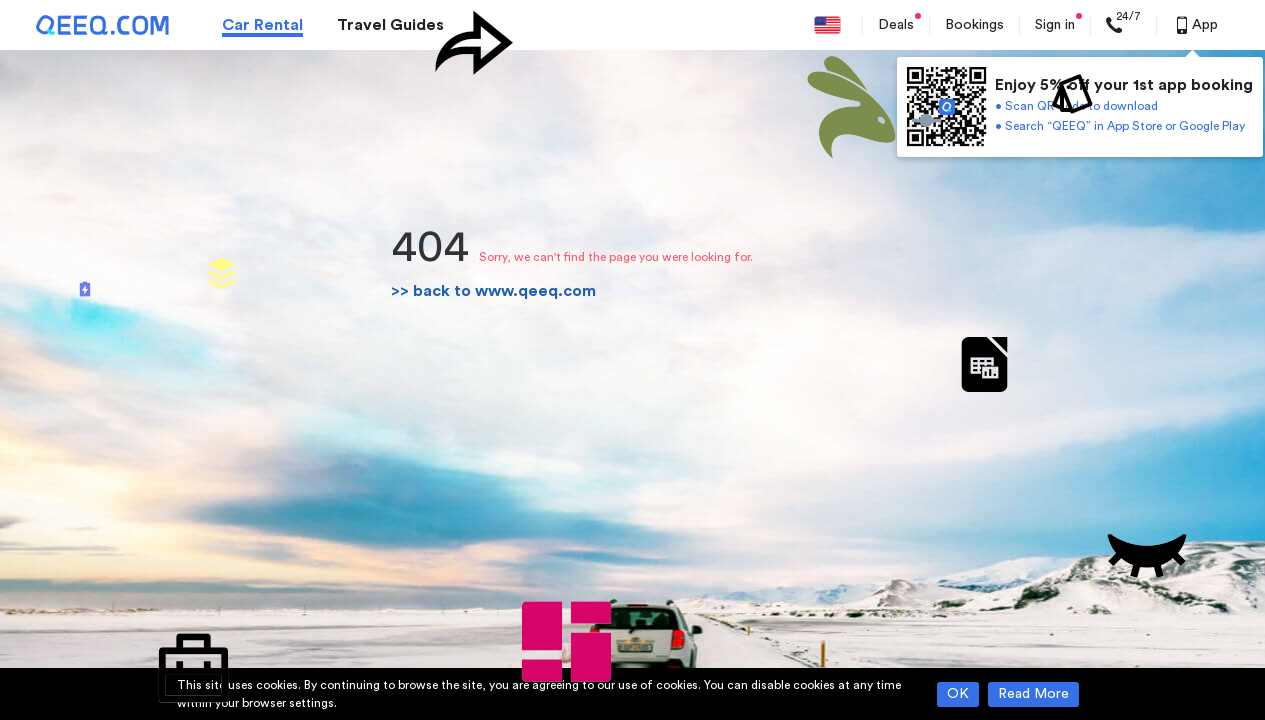 The width and height of the screenshot is (1265, 720). Describe the element at coordinates (566, 641) in the screenshot. I see `switch to masonry grid view` at that location.